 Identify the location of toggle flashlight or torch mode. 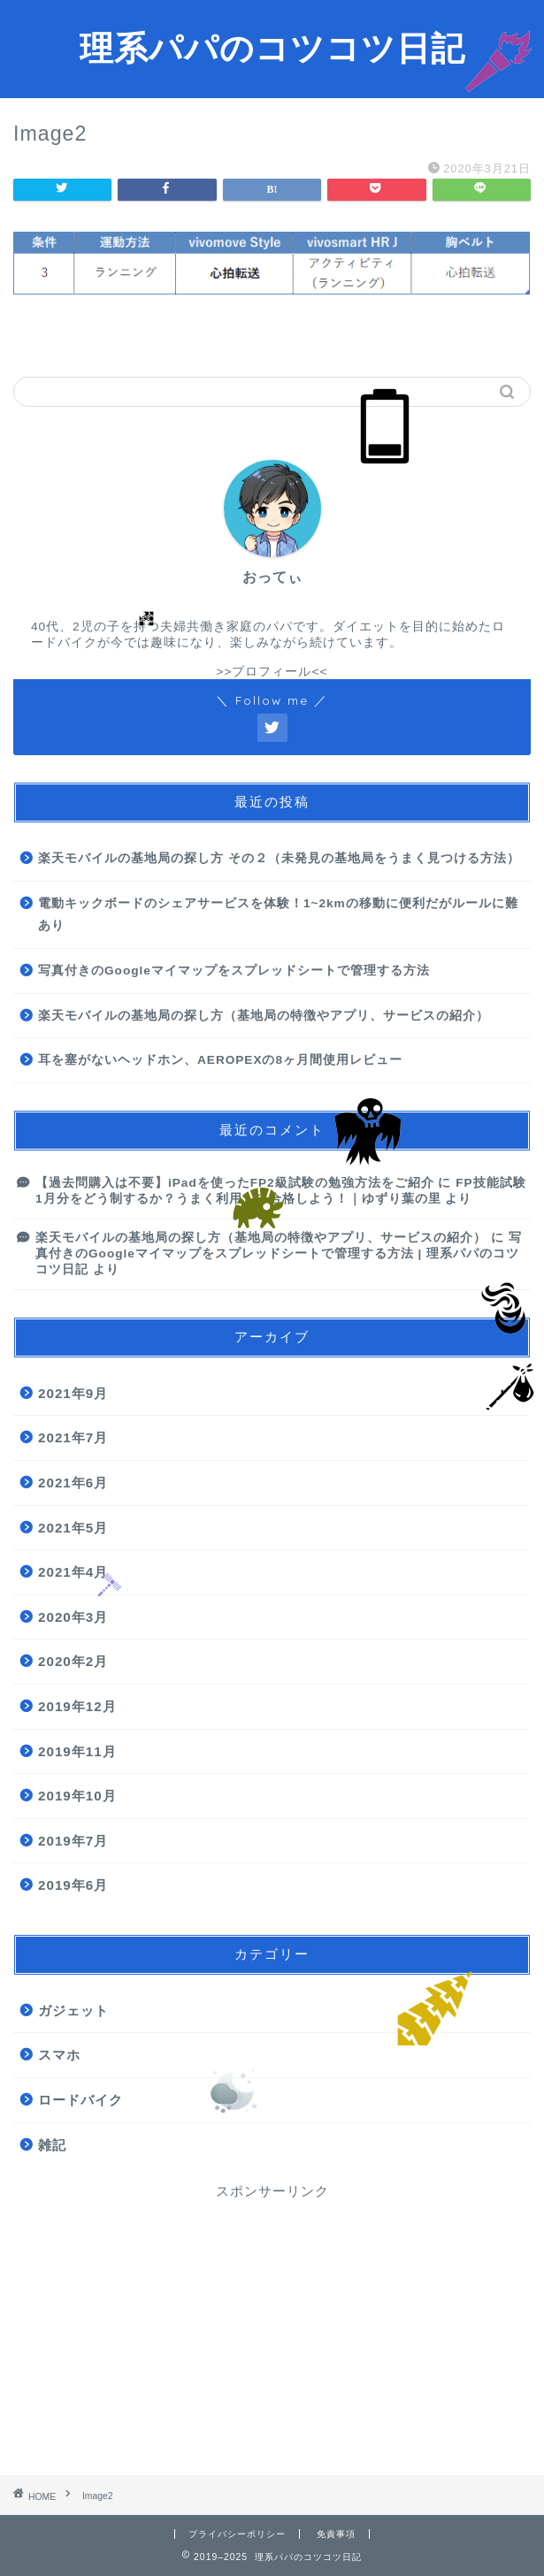
(498, 58).